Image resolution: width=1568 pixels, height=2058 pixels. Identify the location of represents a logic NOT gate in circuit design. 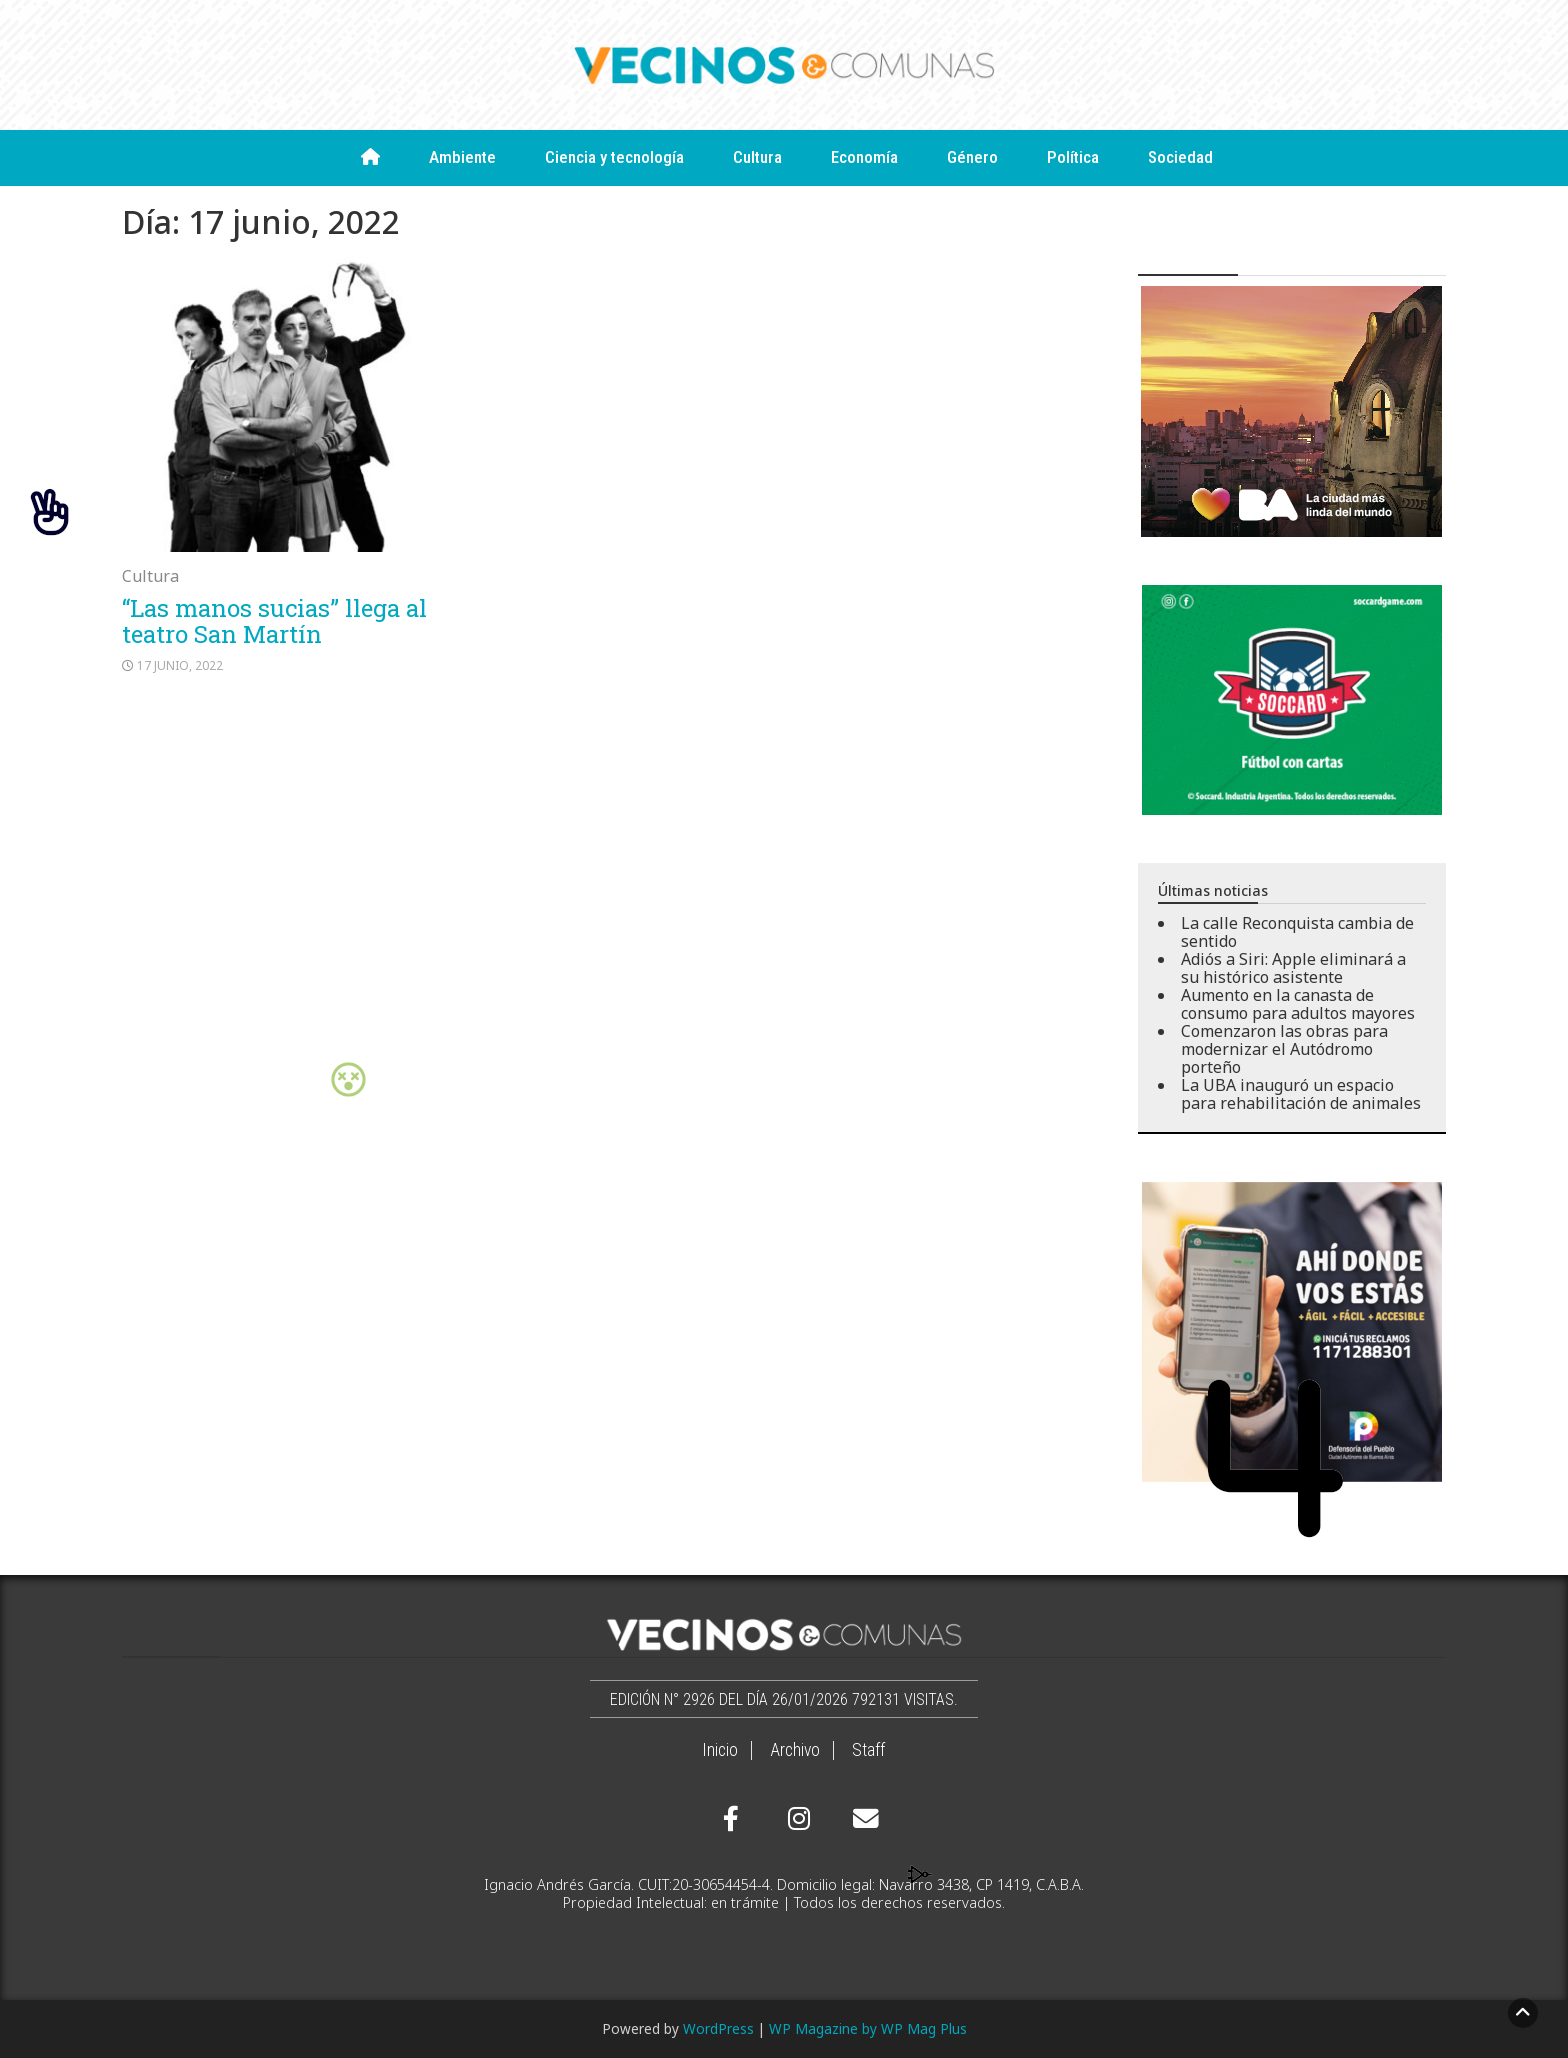
(919, 1874).